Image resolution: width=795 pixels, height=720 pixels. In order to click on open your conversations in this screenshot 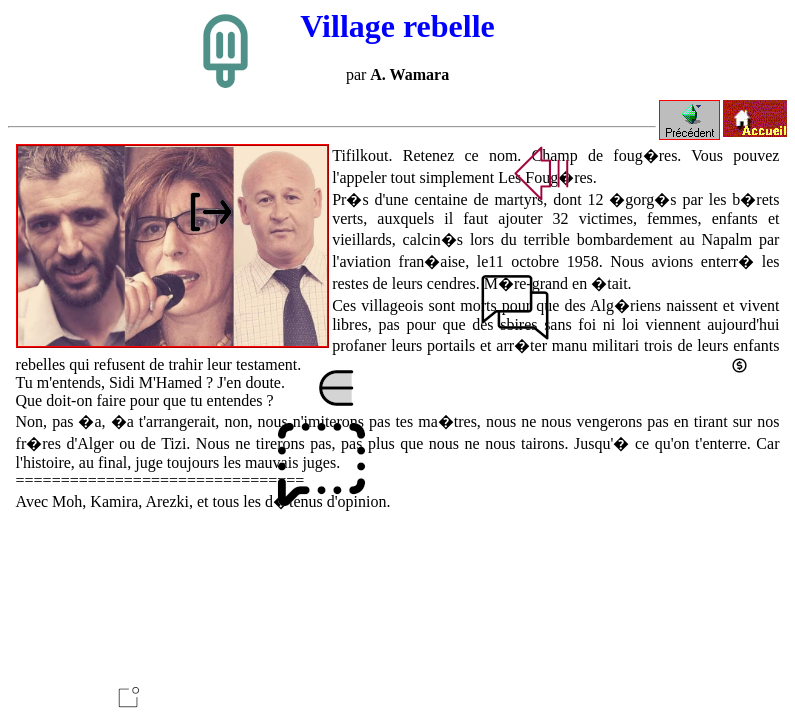, I will do `click(515, 306)`.